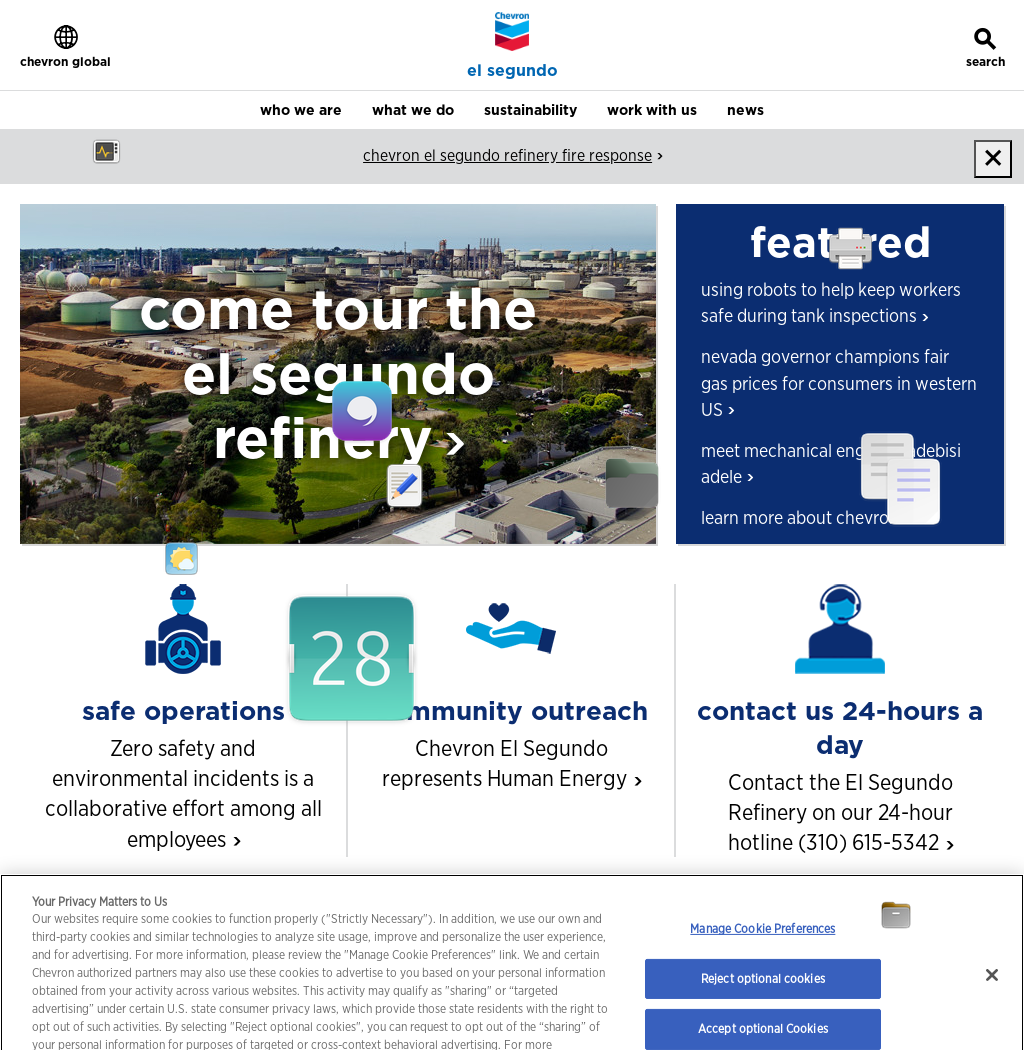 The width and height of the screenshot is (1024, 1050). I want to click on open the file manager, so click(896, 915).